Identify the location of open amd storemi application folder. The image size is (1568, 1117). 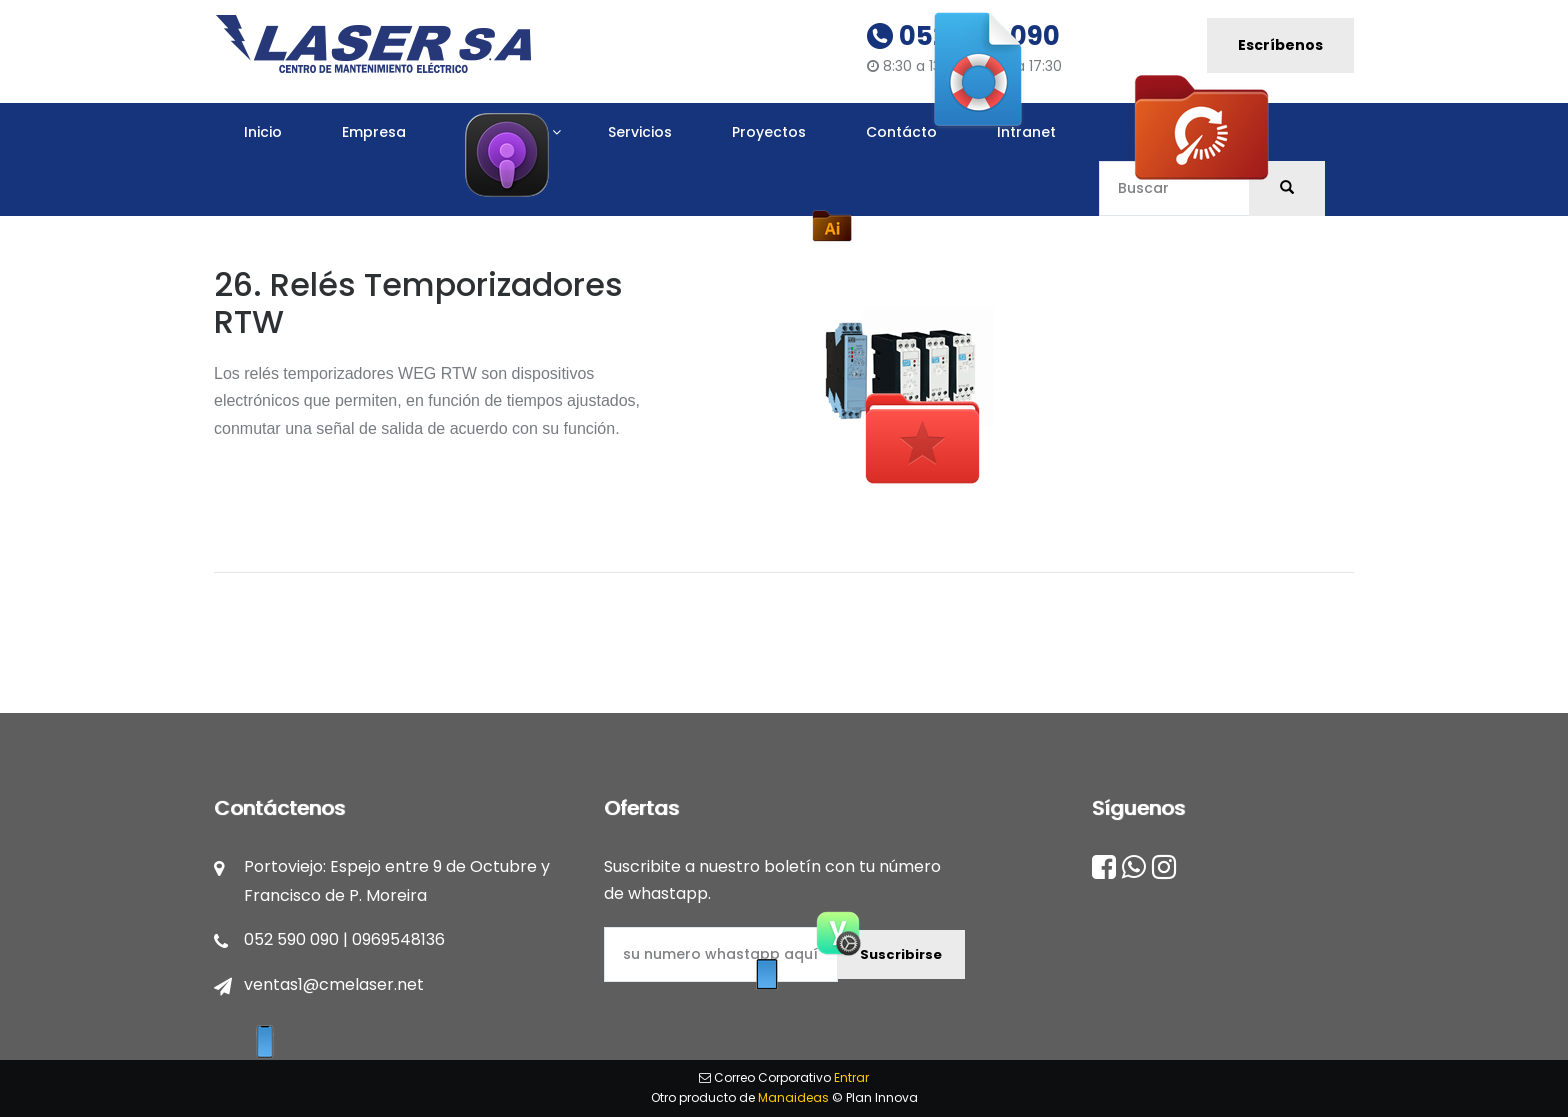
(1201, 131).